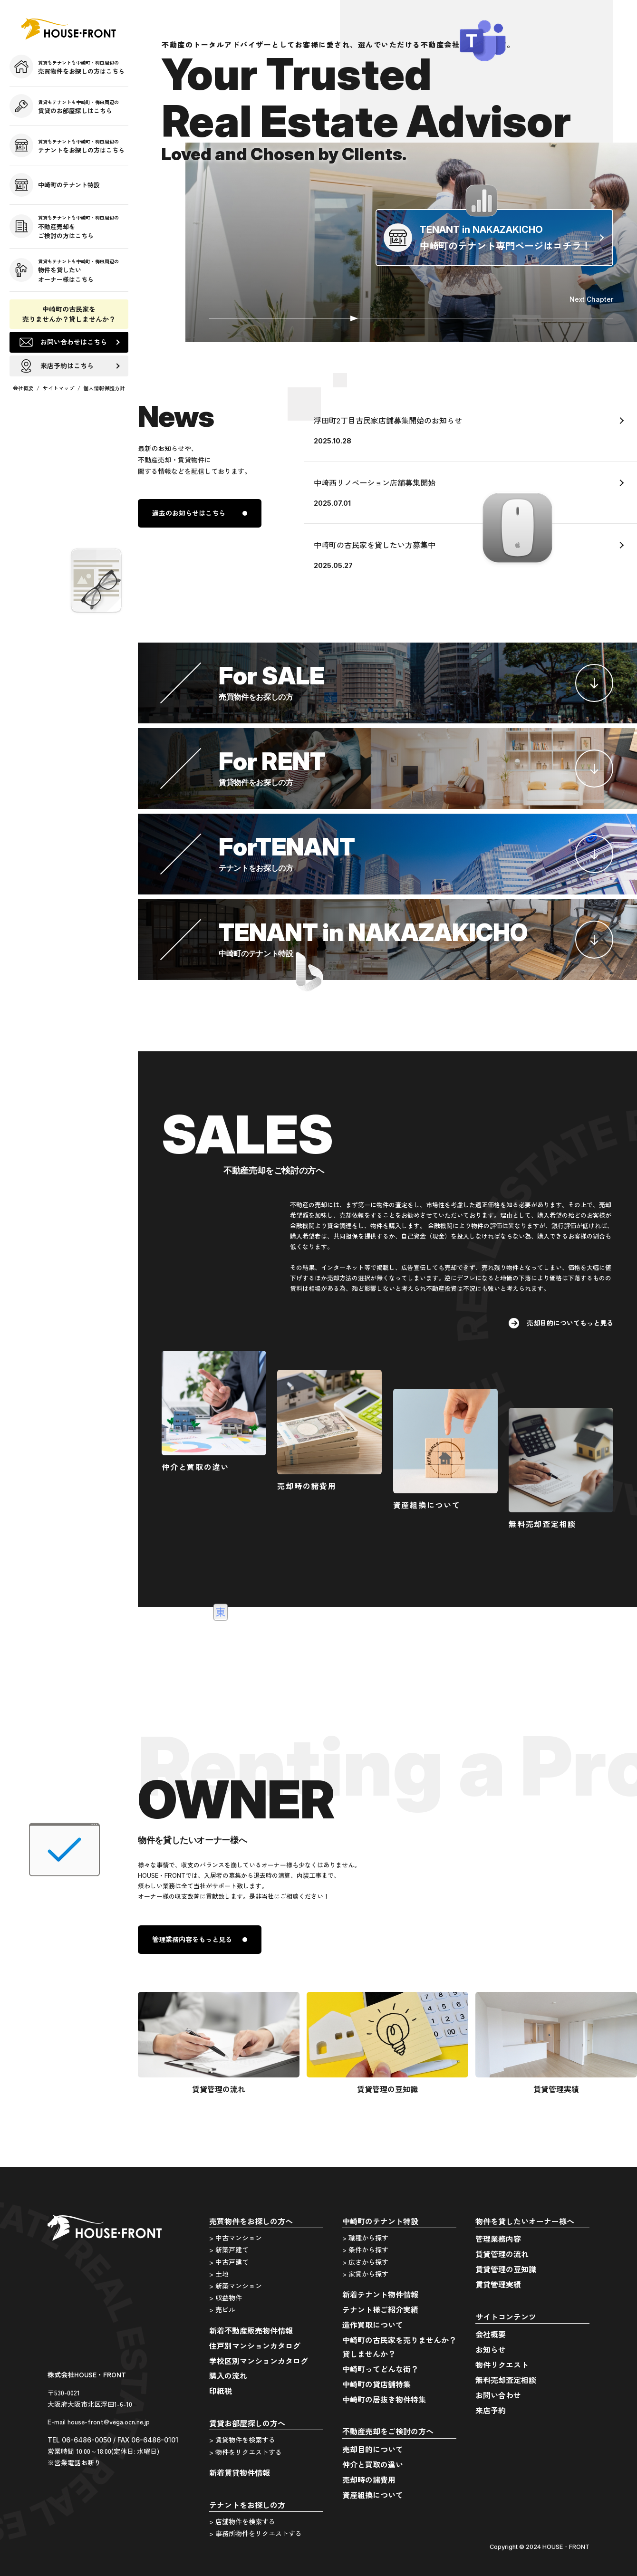 The image size is (637, 2576). I want to click on file or document successfully verified, so click(64, 1849).